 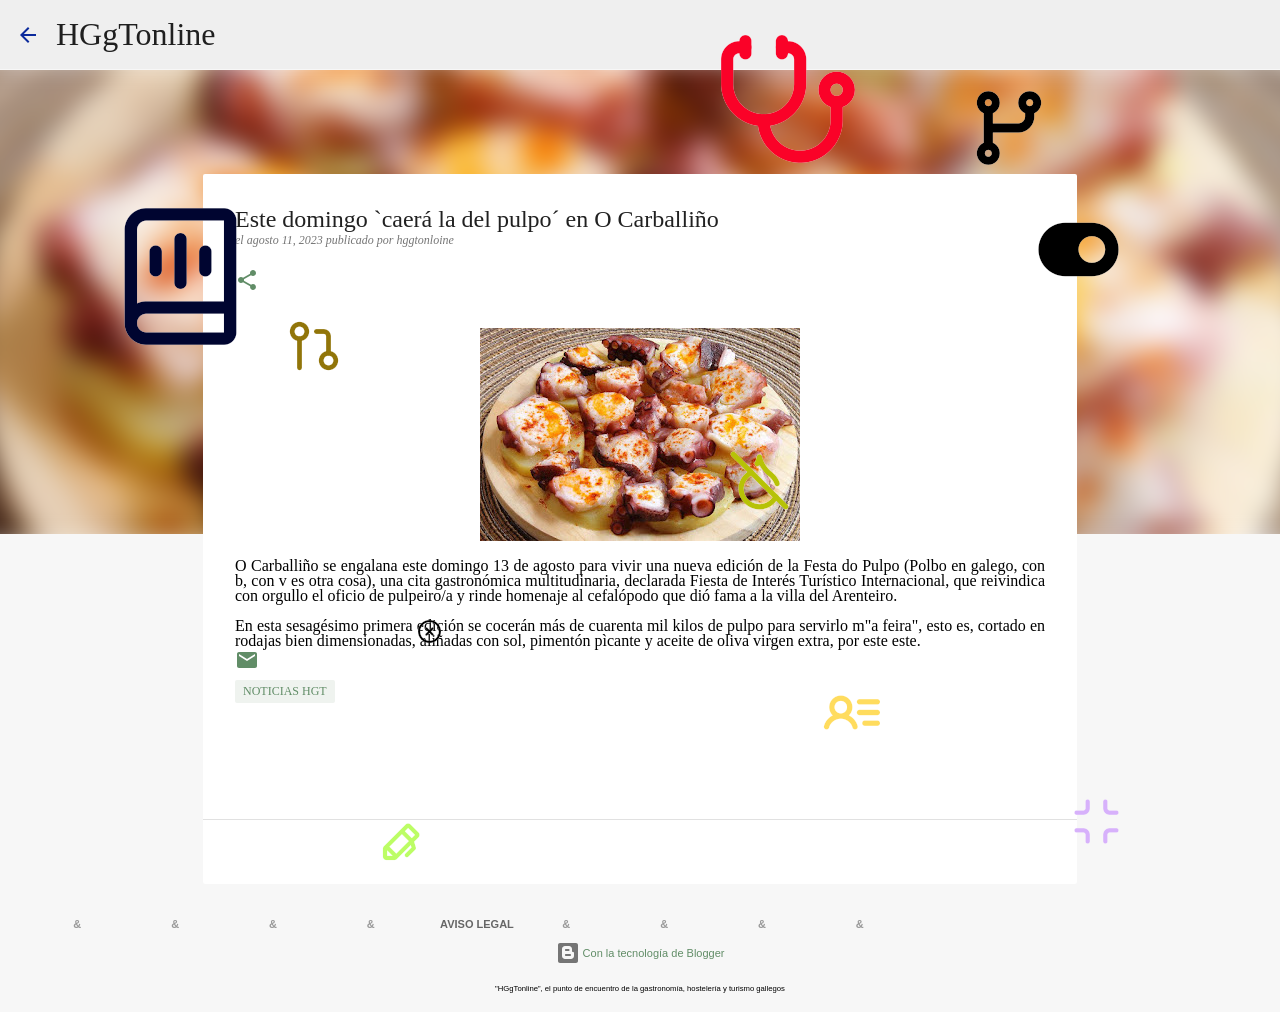 What do you see at coordinates (759, 480) in the screenshot?
I see `disable water or liquid detection` at bounding box center [759, 480].